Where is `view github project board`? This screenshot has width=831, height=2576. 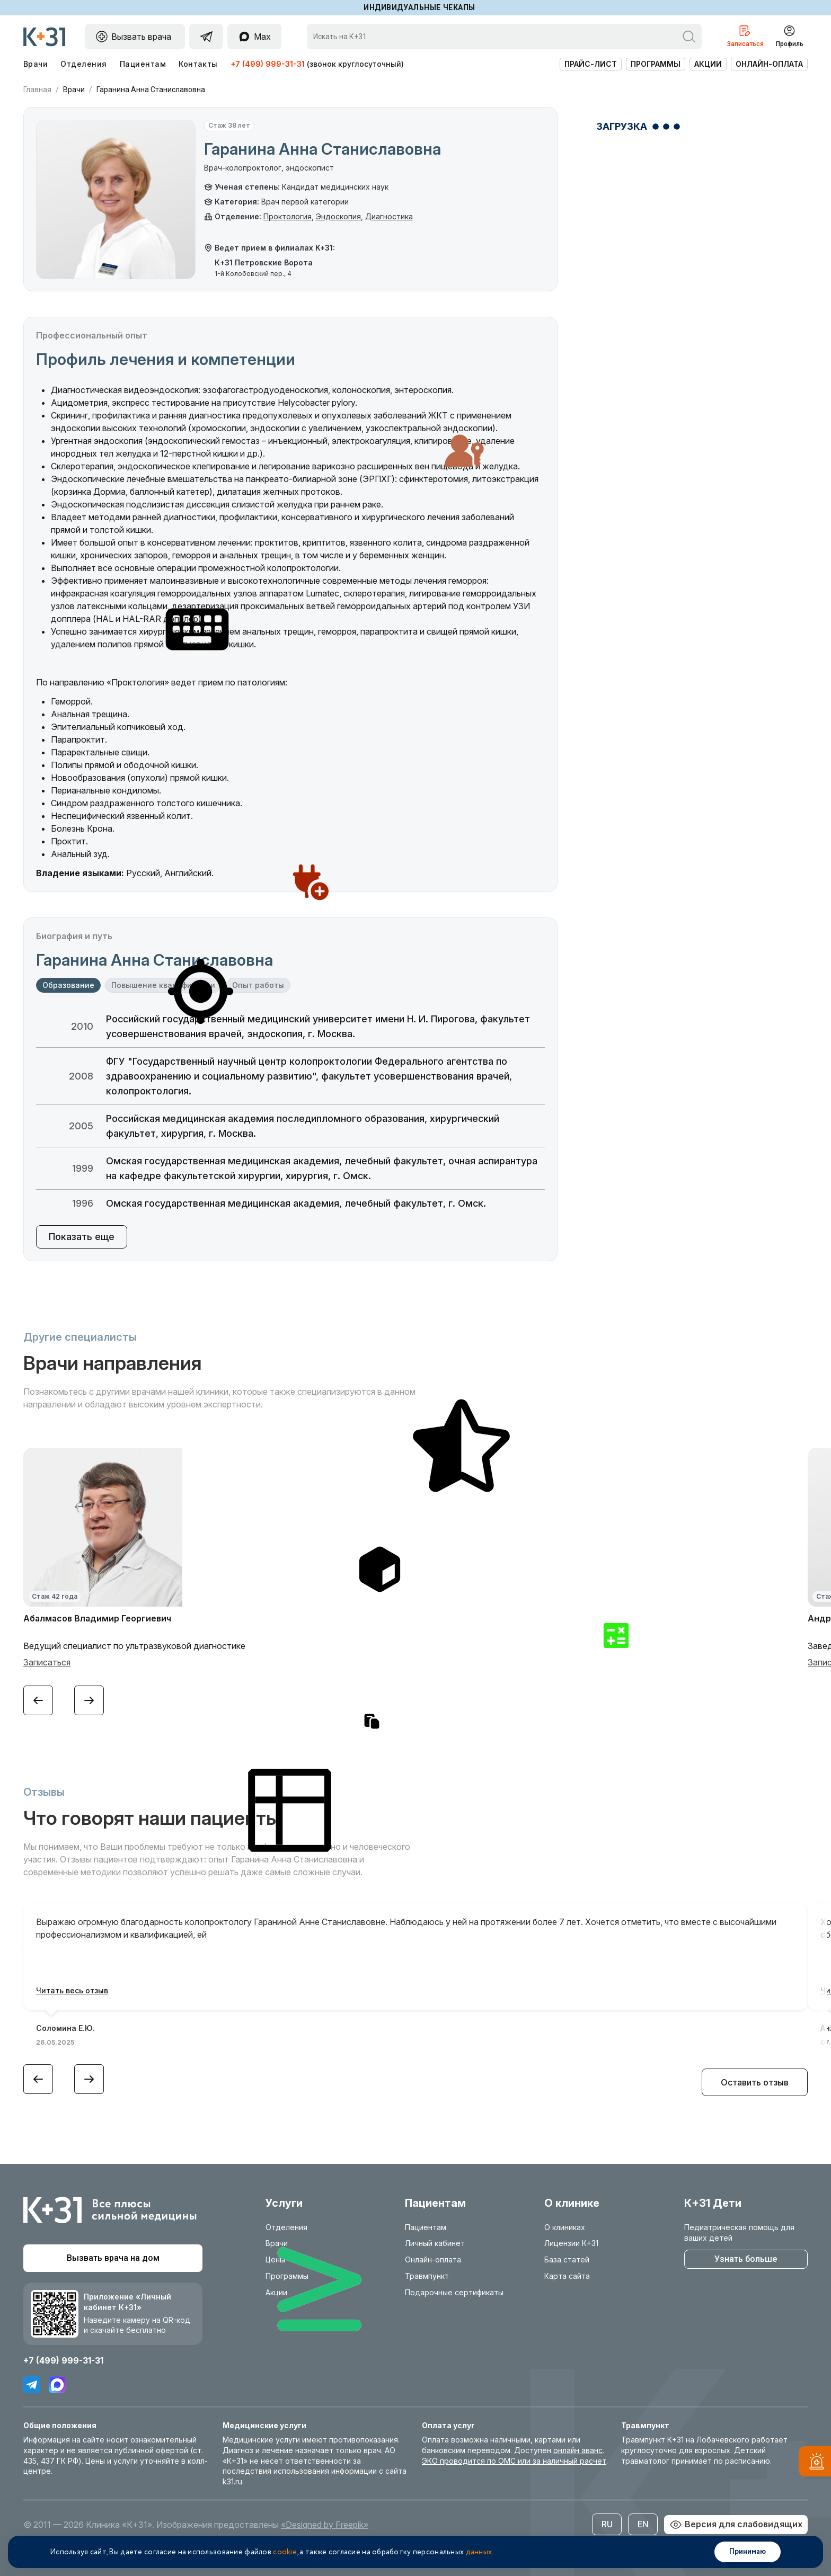
view github project board is located at coordinates (289, 1810).